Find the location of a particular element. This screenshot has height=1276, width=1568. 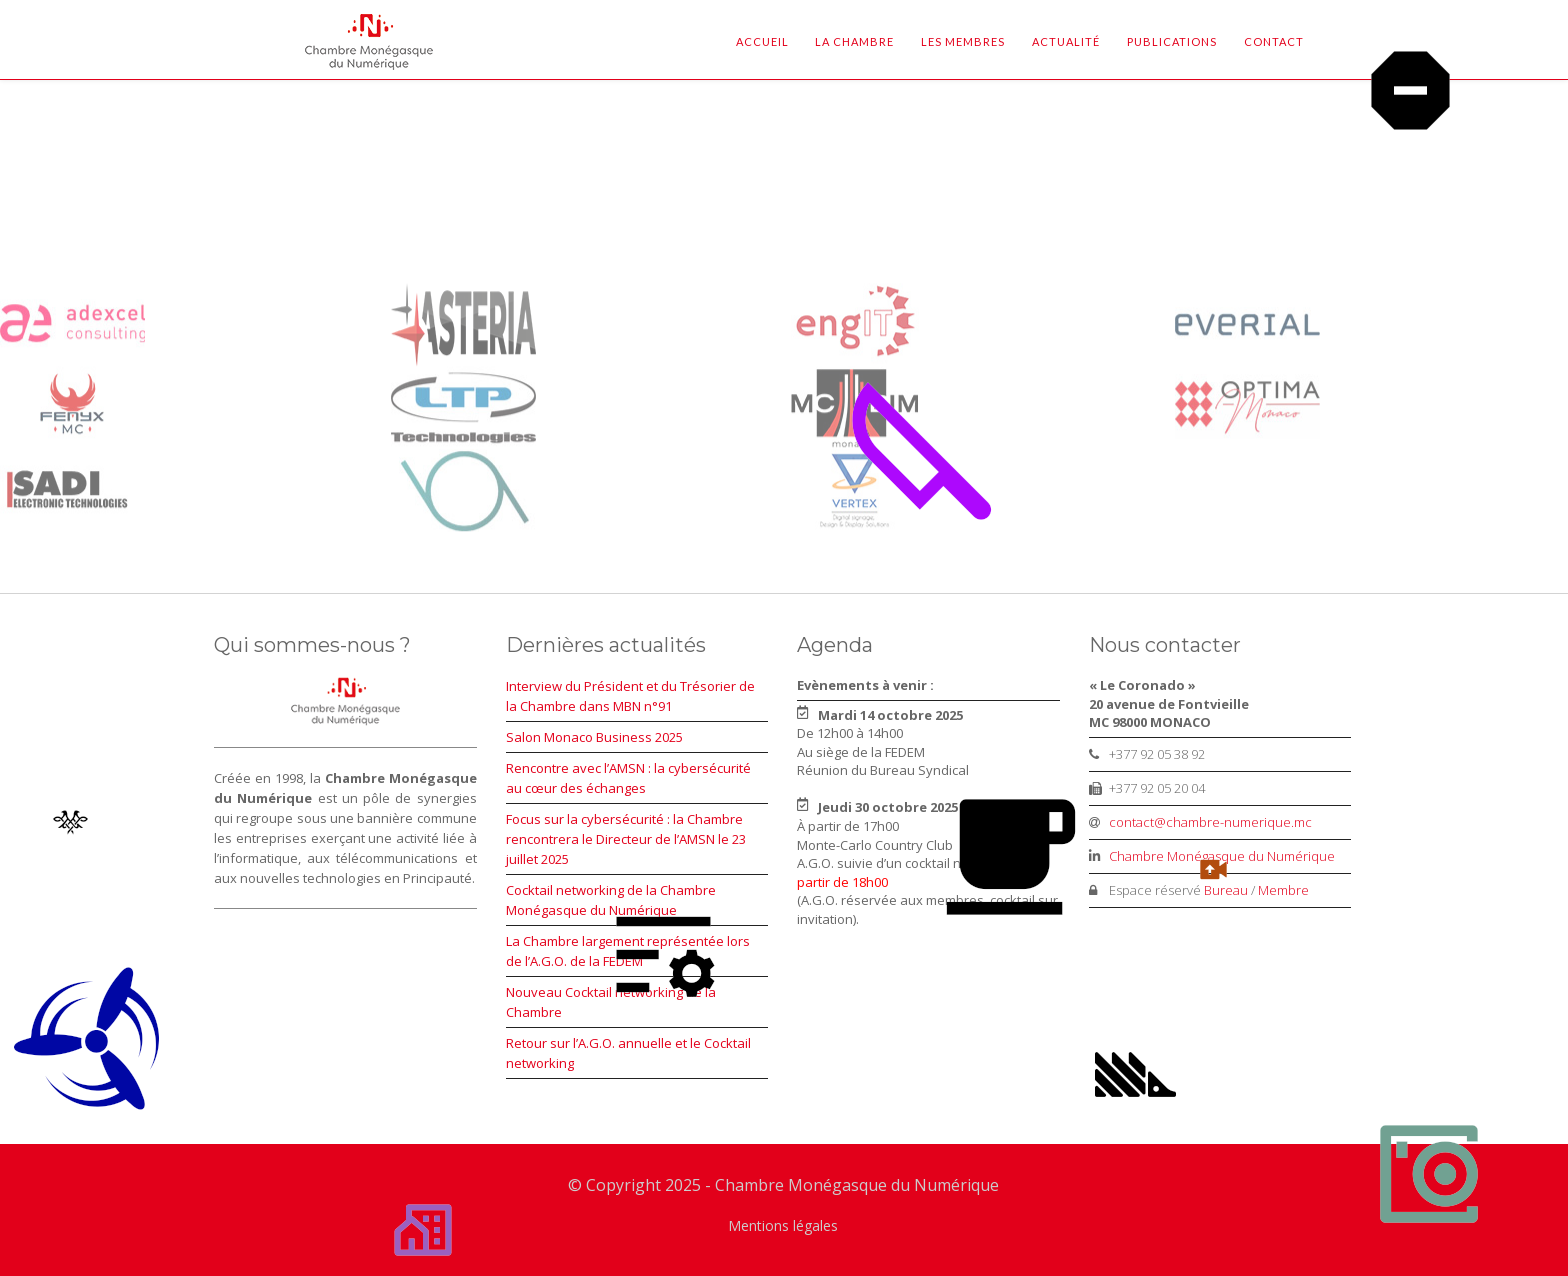

access cooking or recipe features is located at coordinates (919, 453).